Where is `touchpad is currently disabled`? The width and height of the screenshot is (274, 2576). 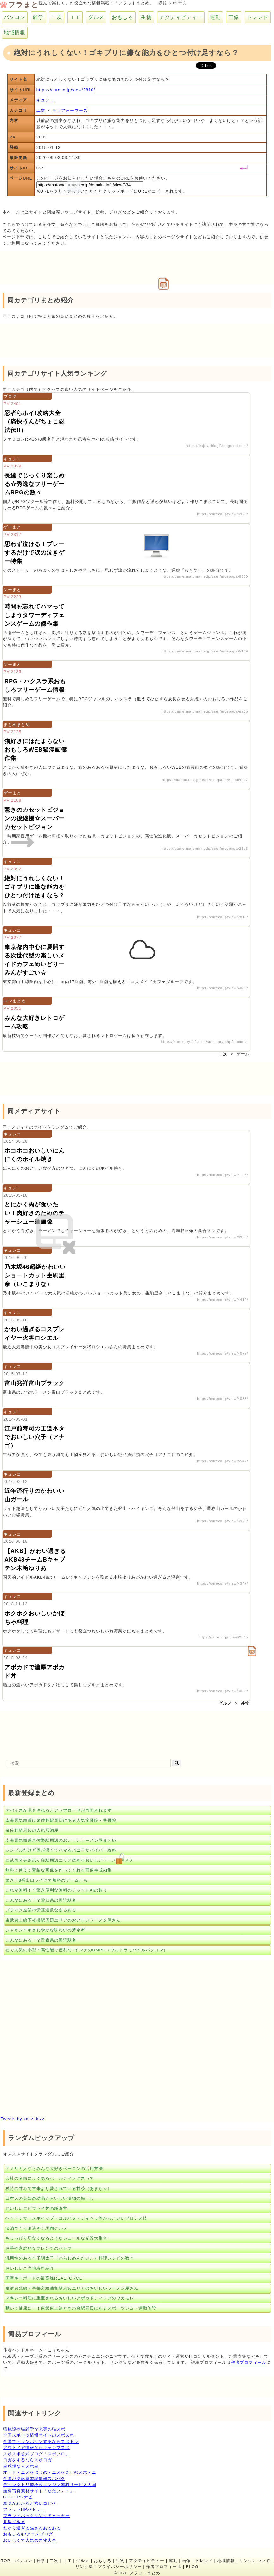 touchpad is currently disabled is located at coordinates (55, 1234).